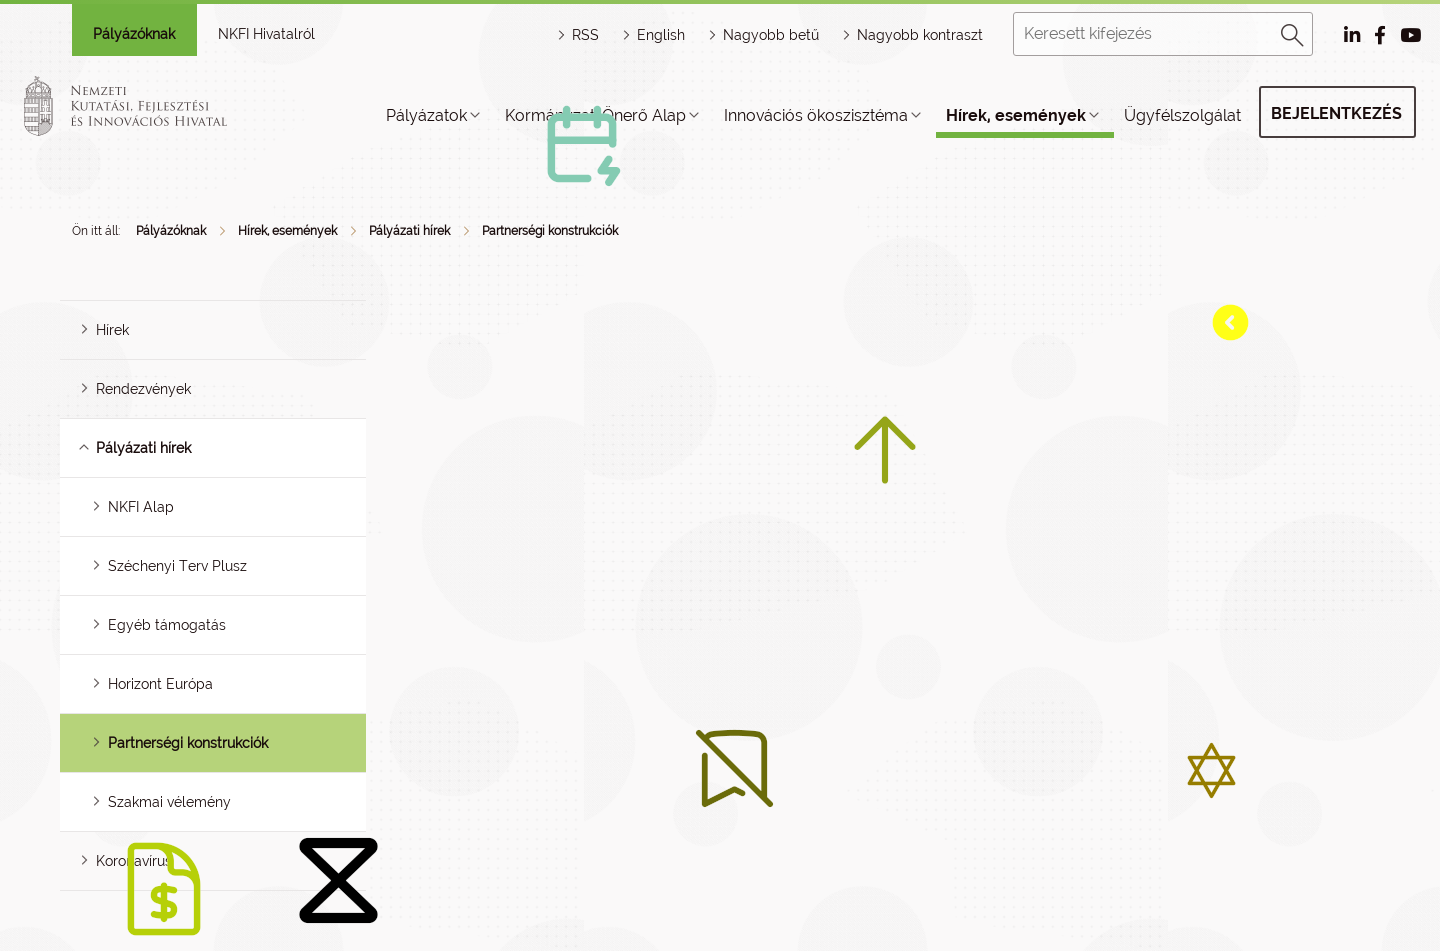 The height and width of the screenshot is (951, 1440). Describe the element at coordinates (582, 144) in the screenshot. I see `quick-add an event to your calendar` at that location.